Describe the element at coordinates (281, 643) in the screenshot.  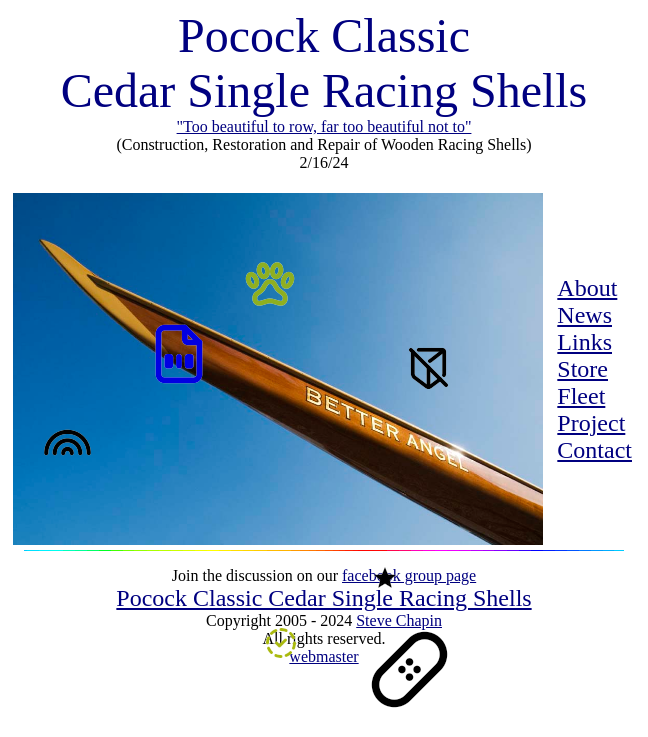
I see `mark task as complete` at that location.